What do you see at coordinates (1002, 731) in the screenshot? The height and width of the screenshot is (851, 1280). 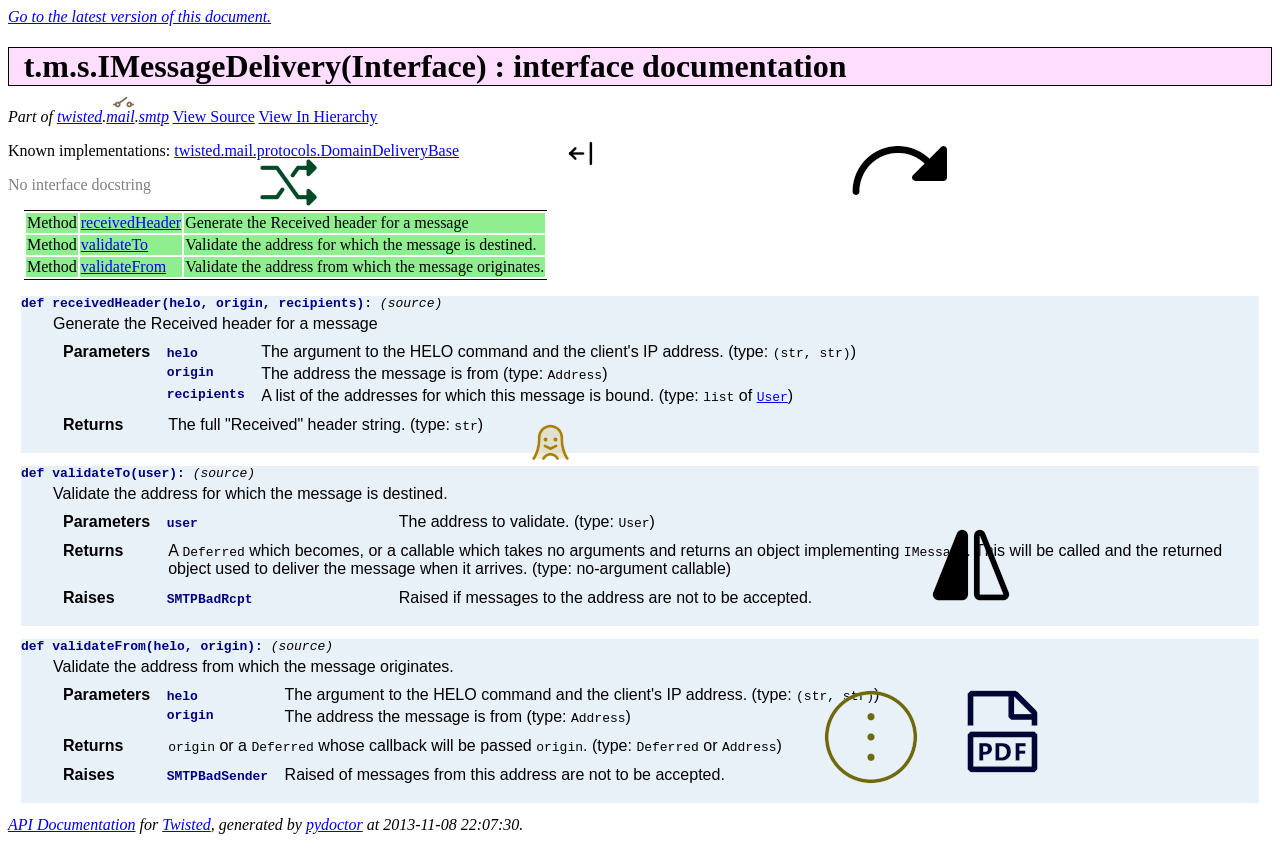 I see `open a PDF document` at bounding box center [1002, 731].